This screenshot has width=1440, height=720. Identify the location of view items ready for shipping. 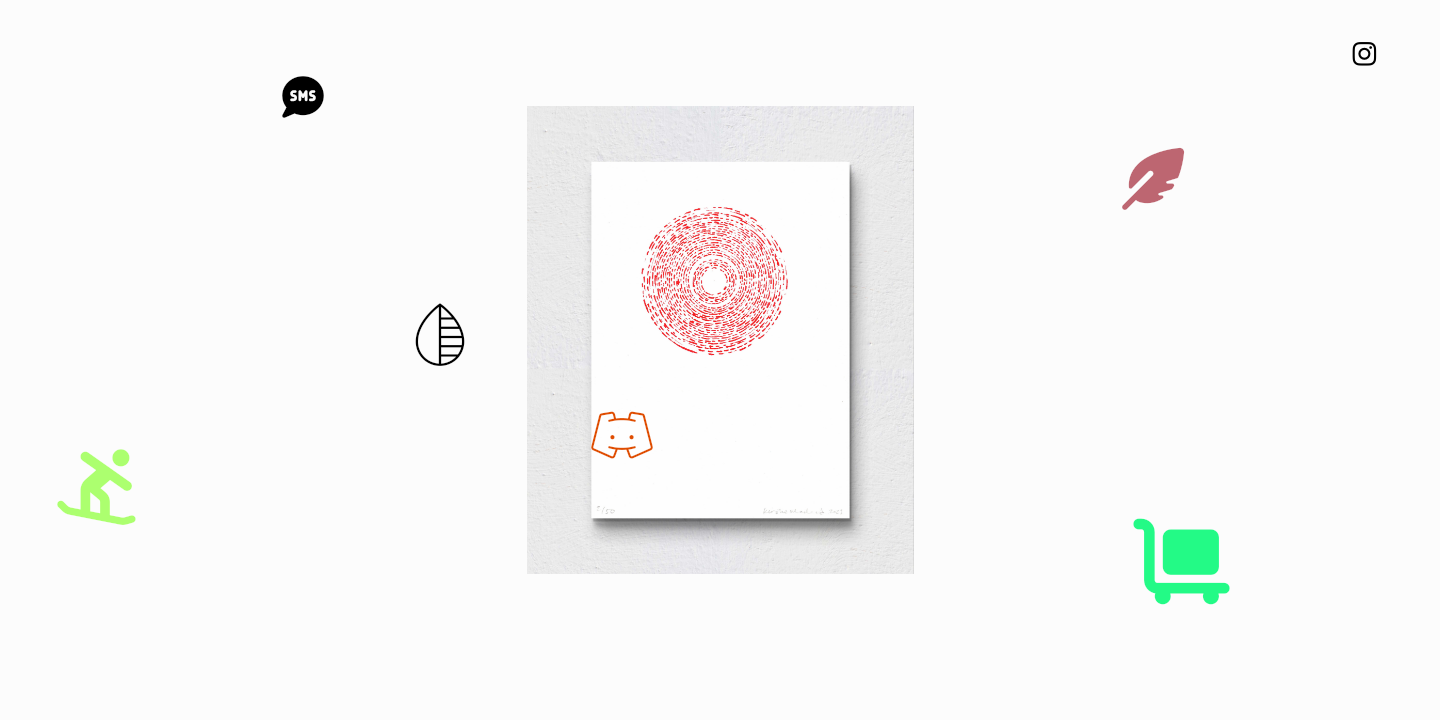
(1181, 561).